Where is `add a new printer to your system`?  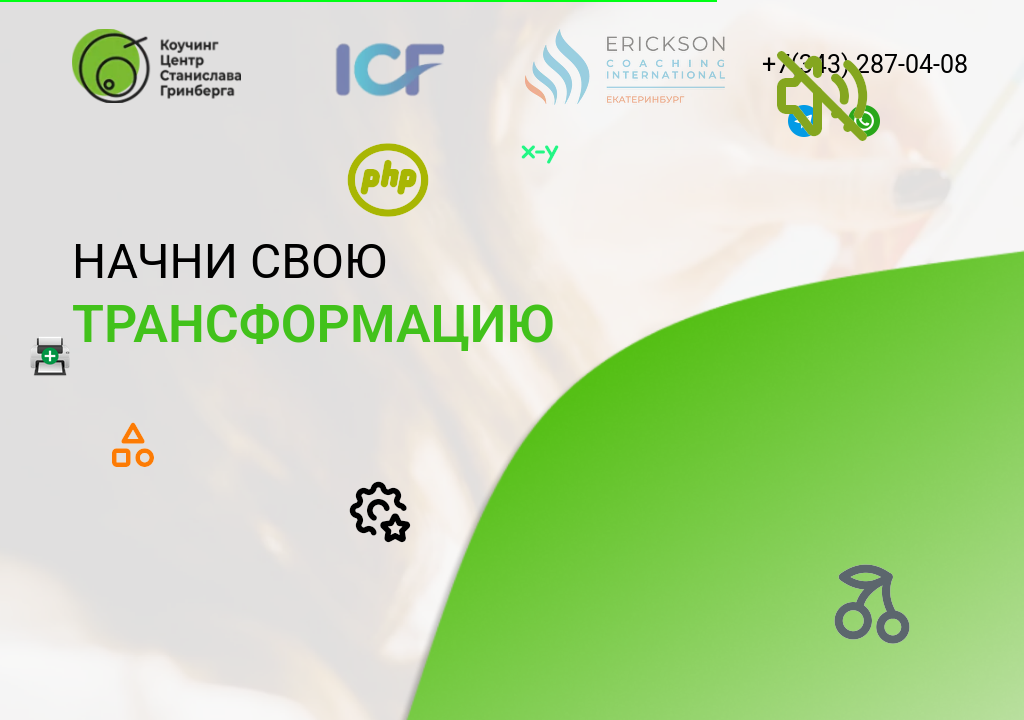
add a new printer to your system is located at coordinates (50, 356).